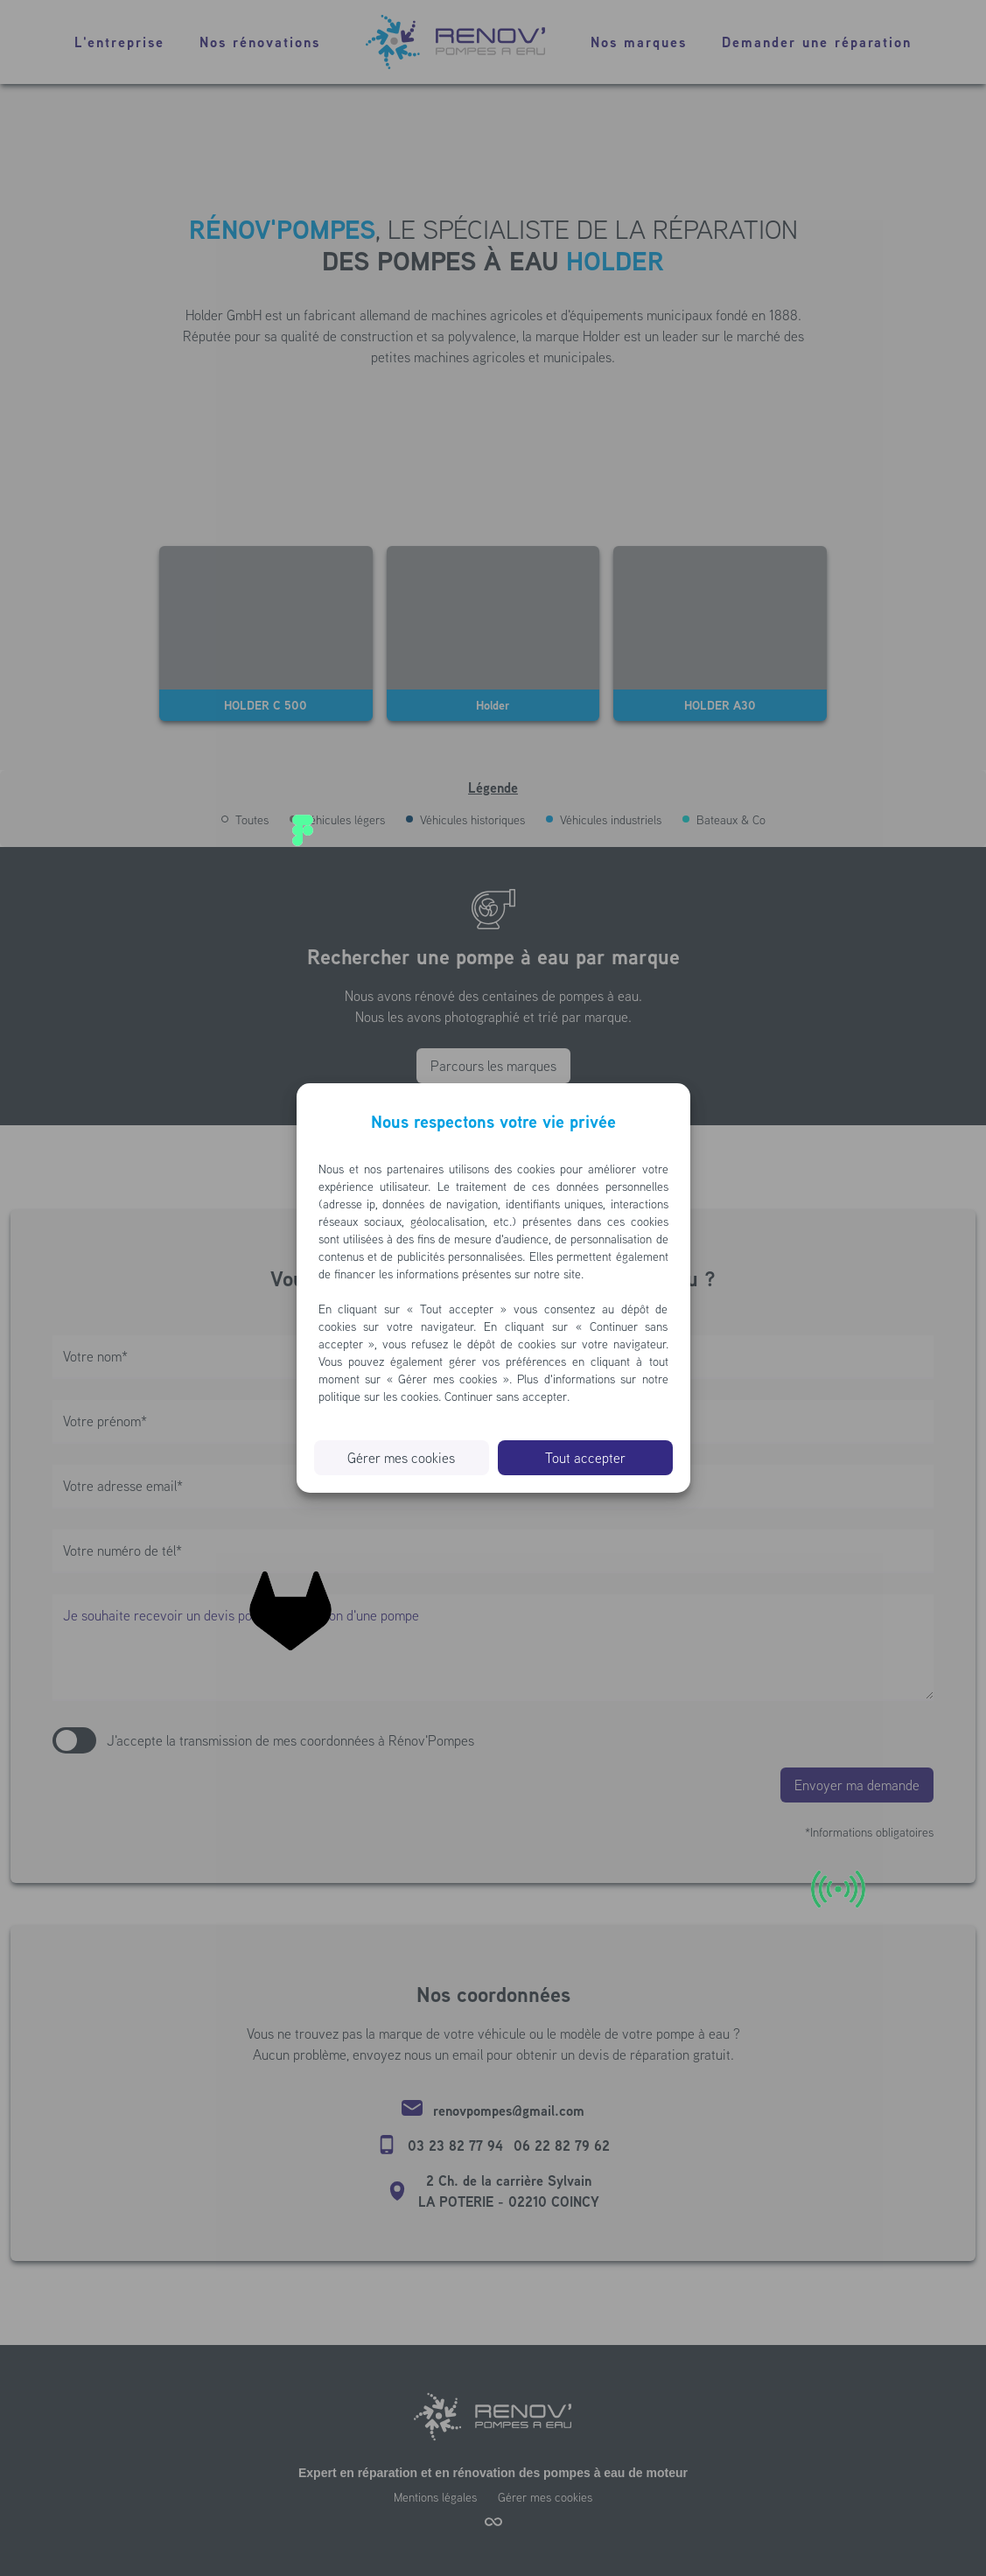 This screenshot has width=986, height=2576. Describe the element at coordinates (290, 1611) in the screenshot. I see `open GitLab repository` at that location.